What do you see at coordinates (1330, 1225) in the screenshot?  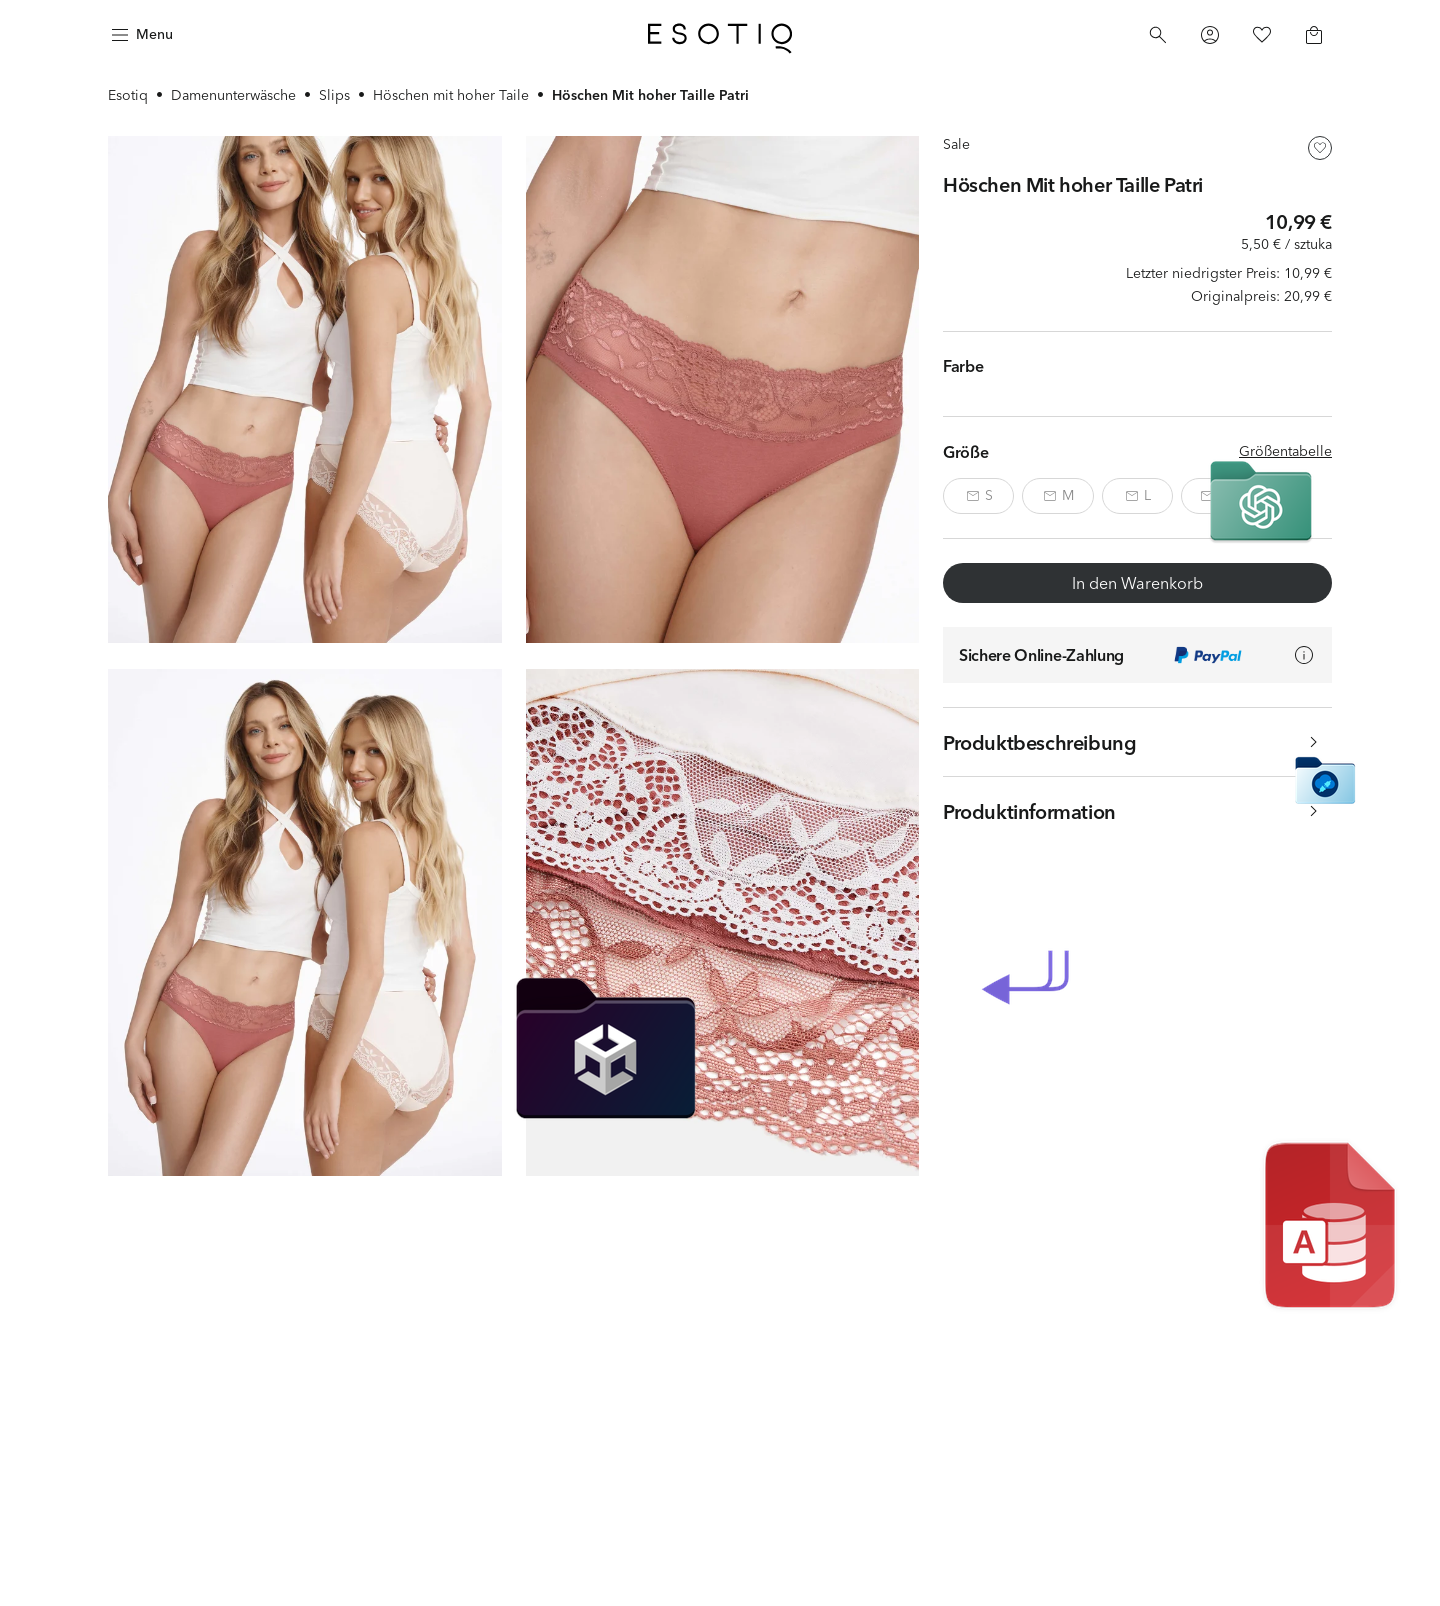 I see `microsoft access database file` at bounding box center [1330, 1225].